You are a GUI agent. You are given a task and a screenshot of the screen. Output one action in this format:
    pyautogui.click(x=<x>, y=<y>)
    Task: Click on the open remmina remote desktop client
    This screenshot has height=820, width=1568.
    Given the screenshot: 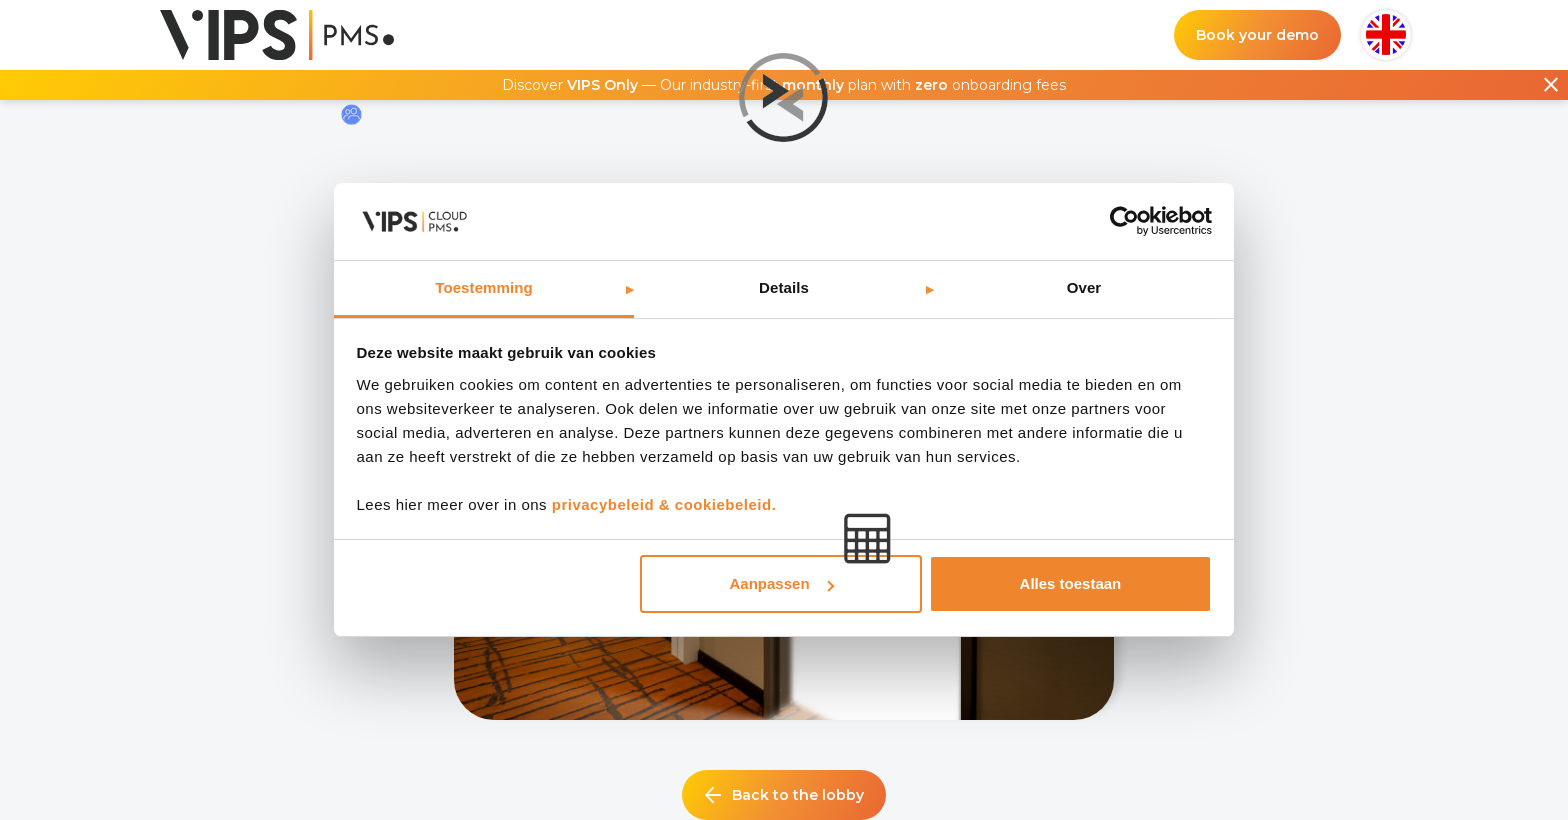 What is the action you would take?
    pyautogui.click(x=783, y=97)
    